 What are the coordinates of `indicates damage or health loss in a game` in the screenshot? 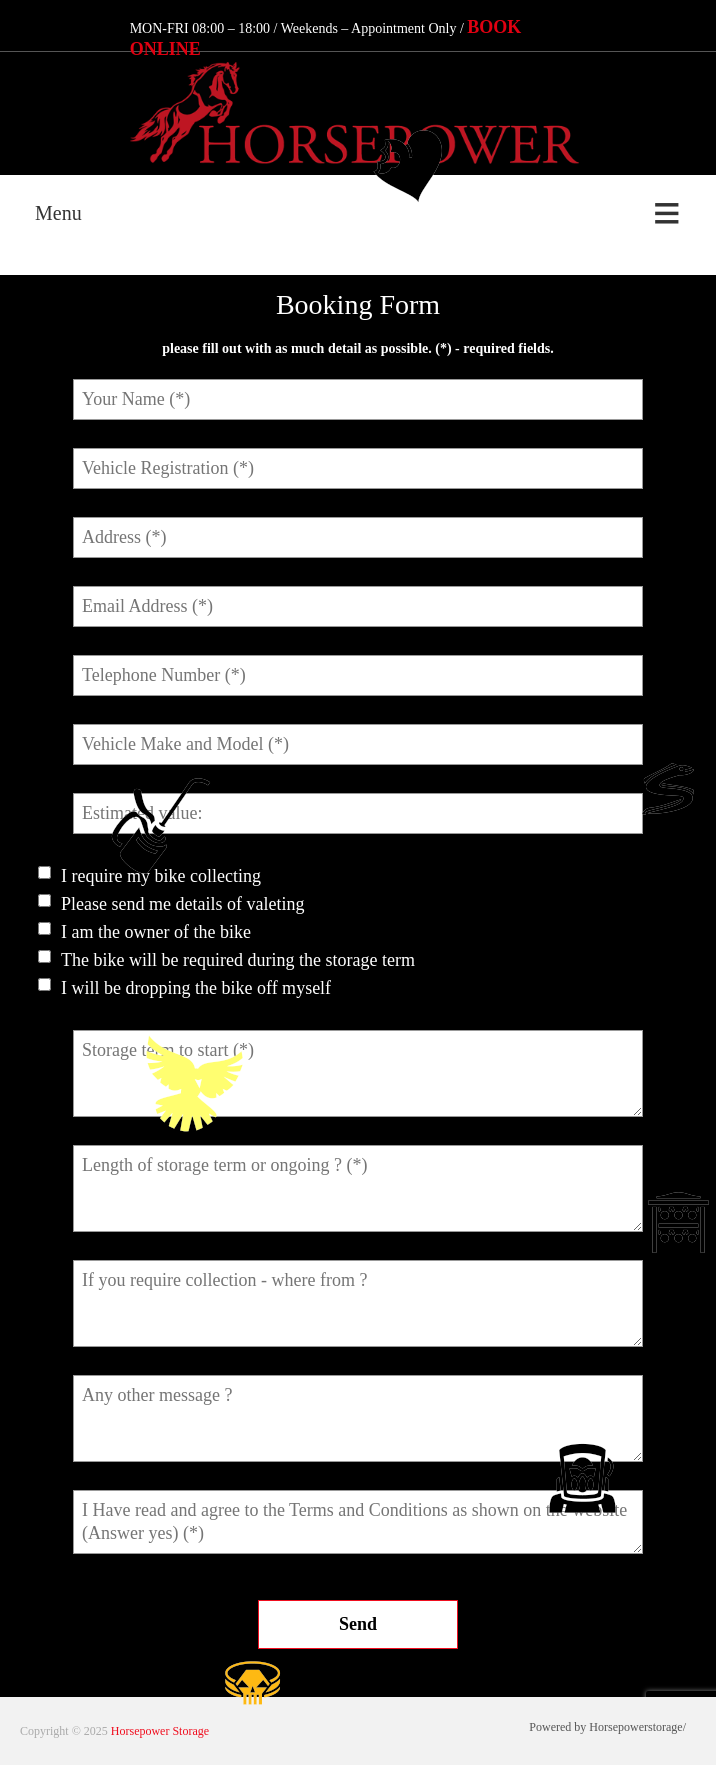 It's located at (406, 166).